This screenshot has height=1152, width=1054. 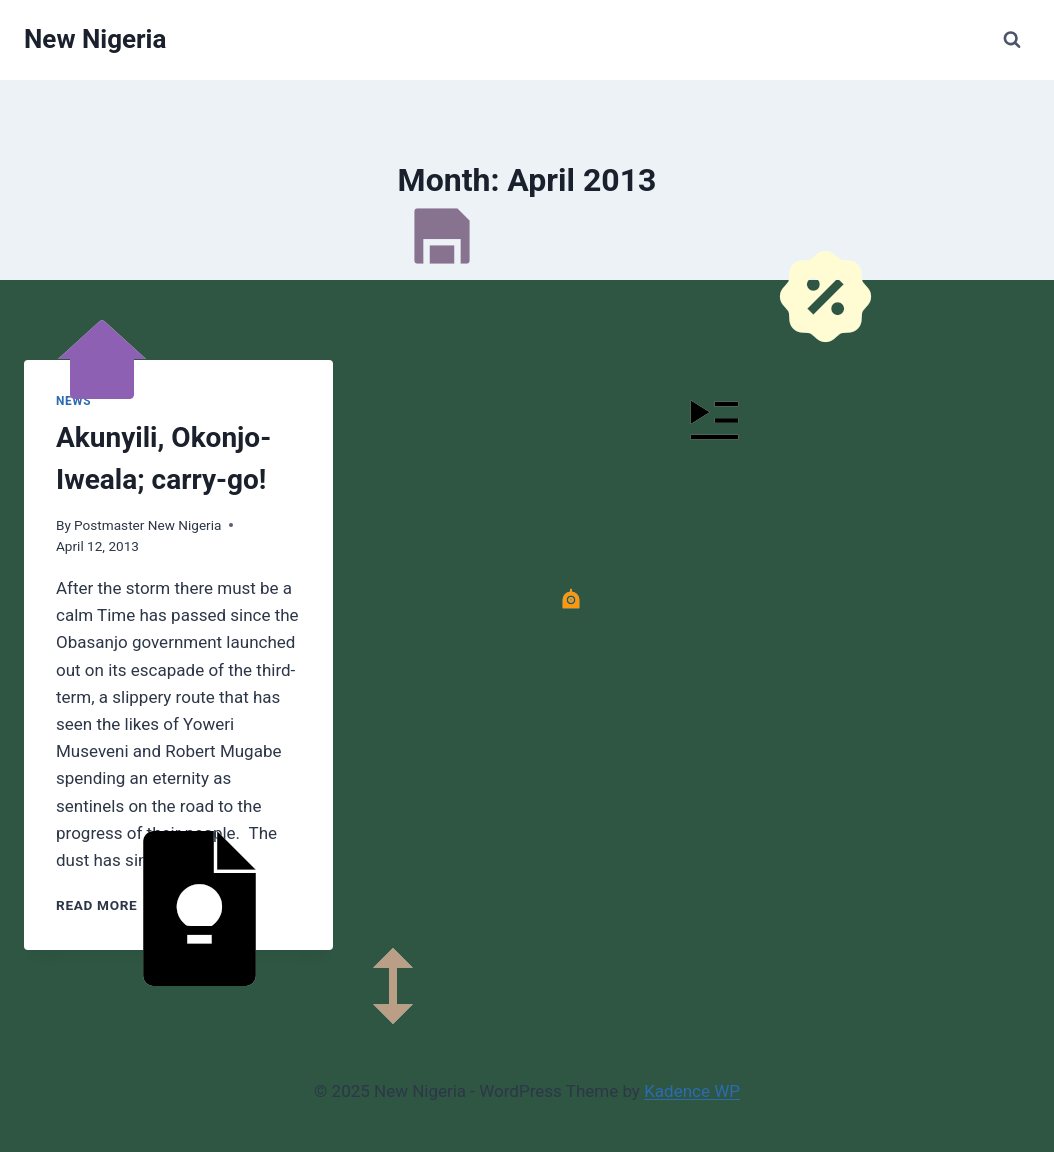 What do you see at coordinates (393, 986) in the screenshot?
I see `expand content vertically` at bounding box center [393, 986].